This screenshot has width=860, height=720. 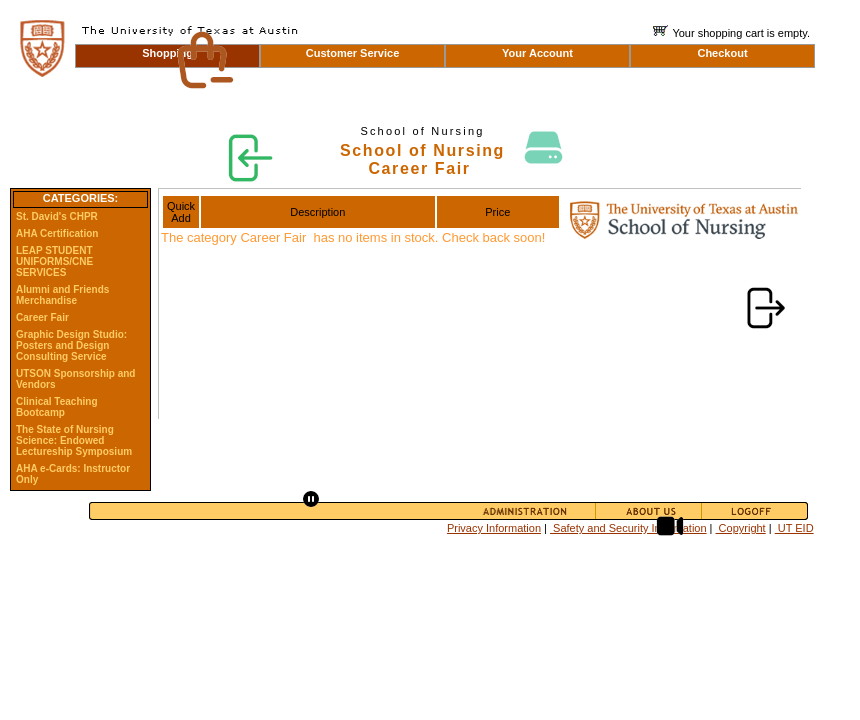 I want to click on log out of your account, so click(x=763, y=308).